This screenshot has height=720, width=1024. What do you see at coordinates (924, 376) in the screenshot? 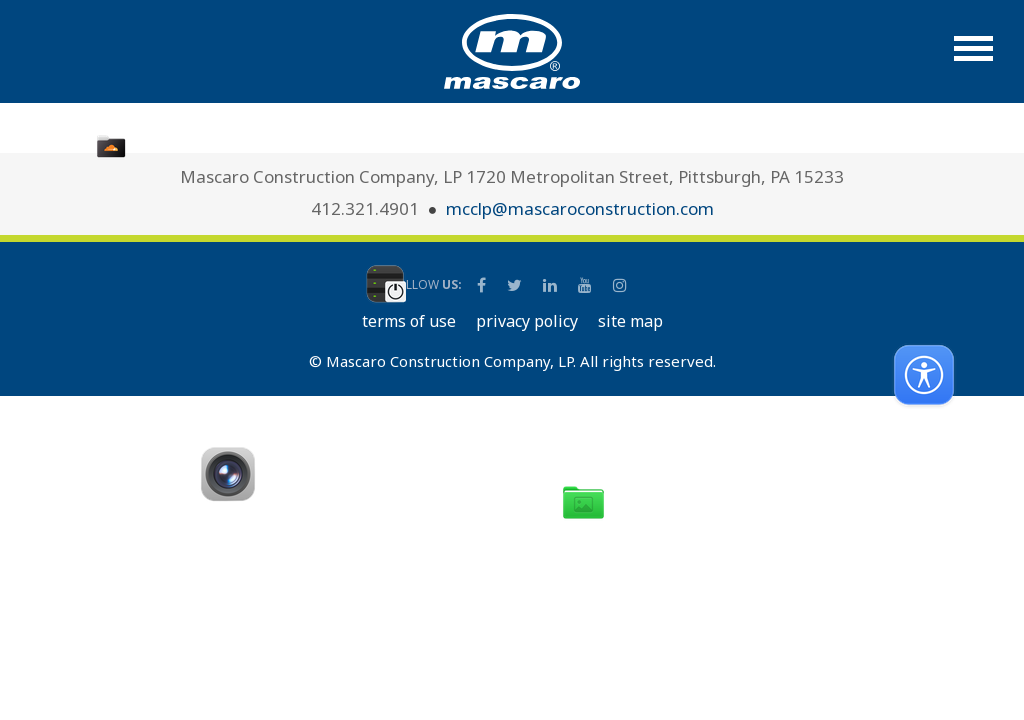
I see `open accessibility settings` at bounding box center [924, 376].